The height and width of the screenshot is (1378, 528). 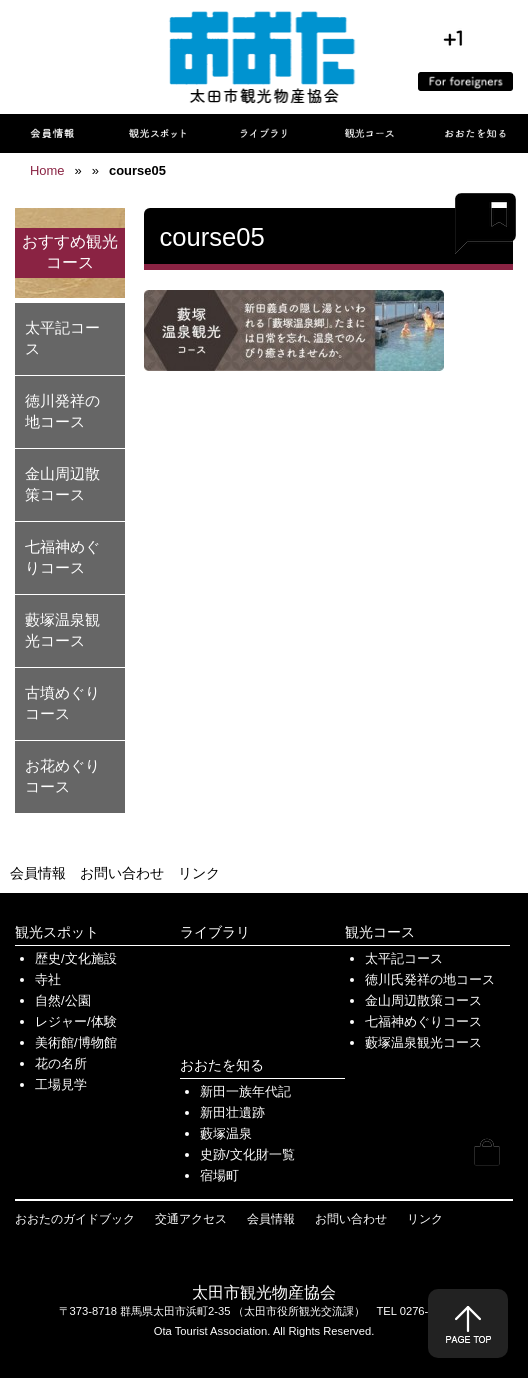 What do you see at coordinates (487, 1152) in the screenshot?
I see `view your shopping bag` at bounding box center [487, 1152].